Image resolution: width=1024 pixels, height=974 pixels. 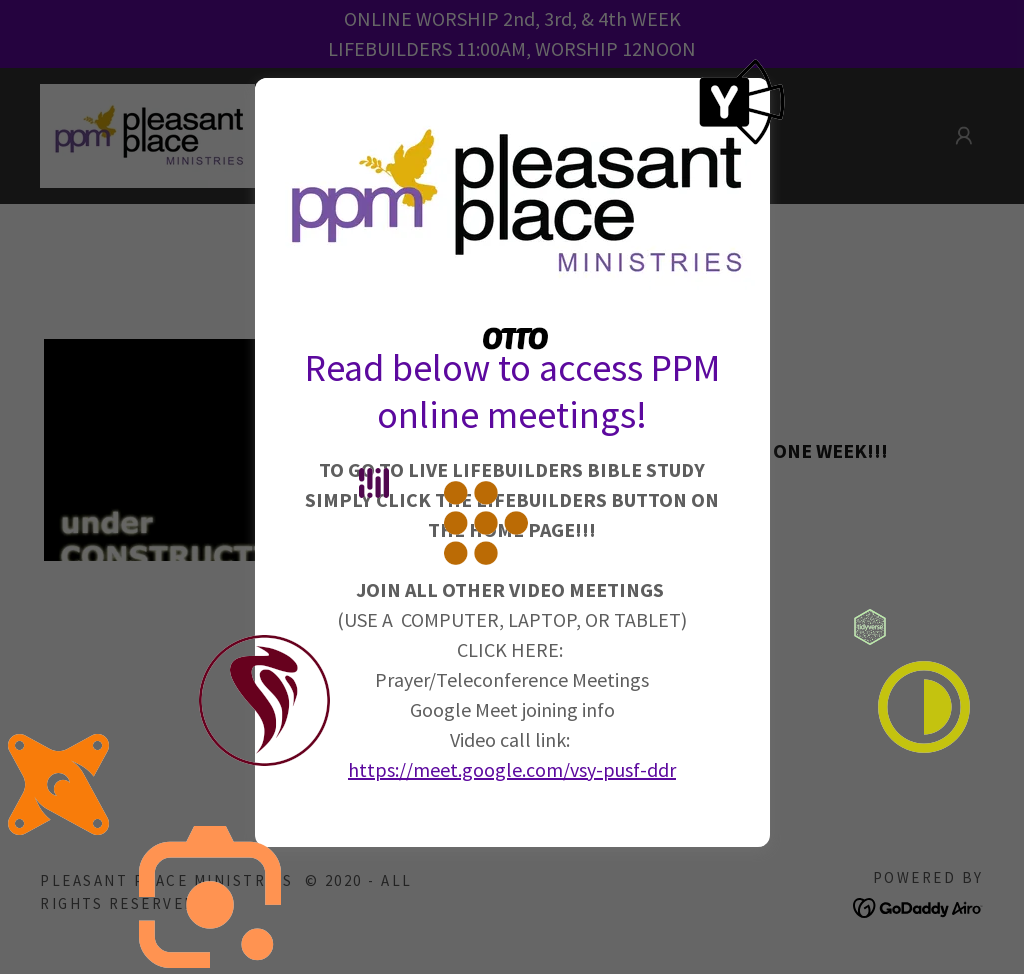 What do you see at coordinates (870, 627) in the screenshot?
I see `tidyverse logo - R data science package collection` at bounding box center [870, 627].